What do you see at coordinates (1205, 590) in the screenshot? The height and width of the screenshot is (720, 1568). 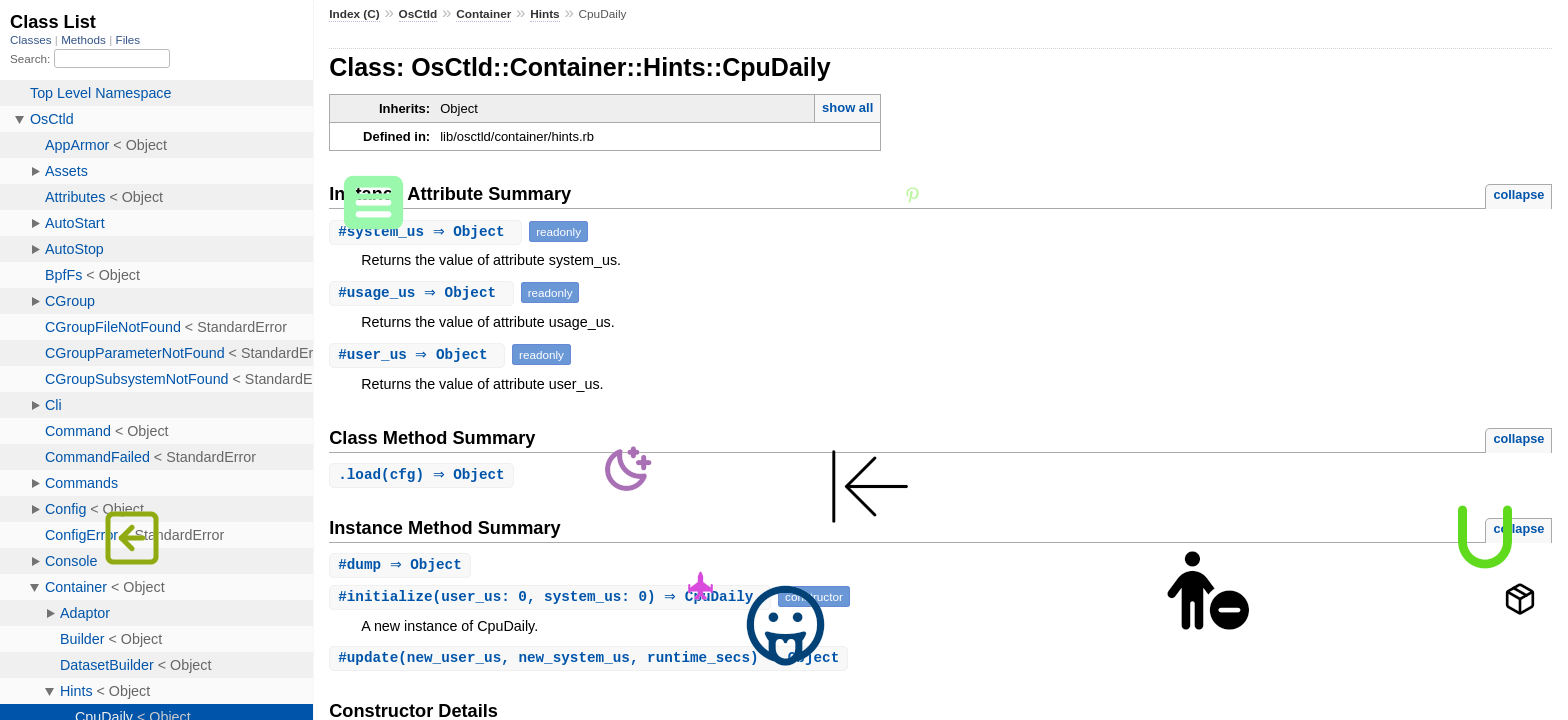 I see `remove a person from a group or list` at bounding box center [1205, 590].